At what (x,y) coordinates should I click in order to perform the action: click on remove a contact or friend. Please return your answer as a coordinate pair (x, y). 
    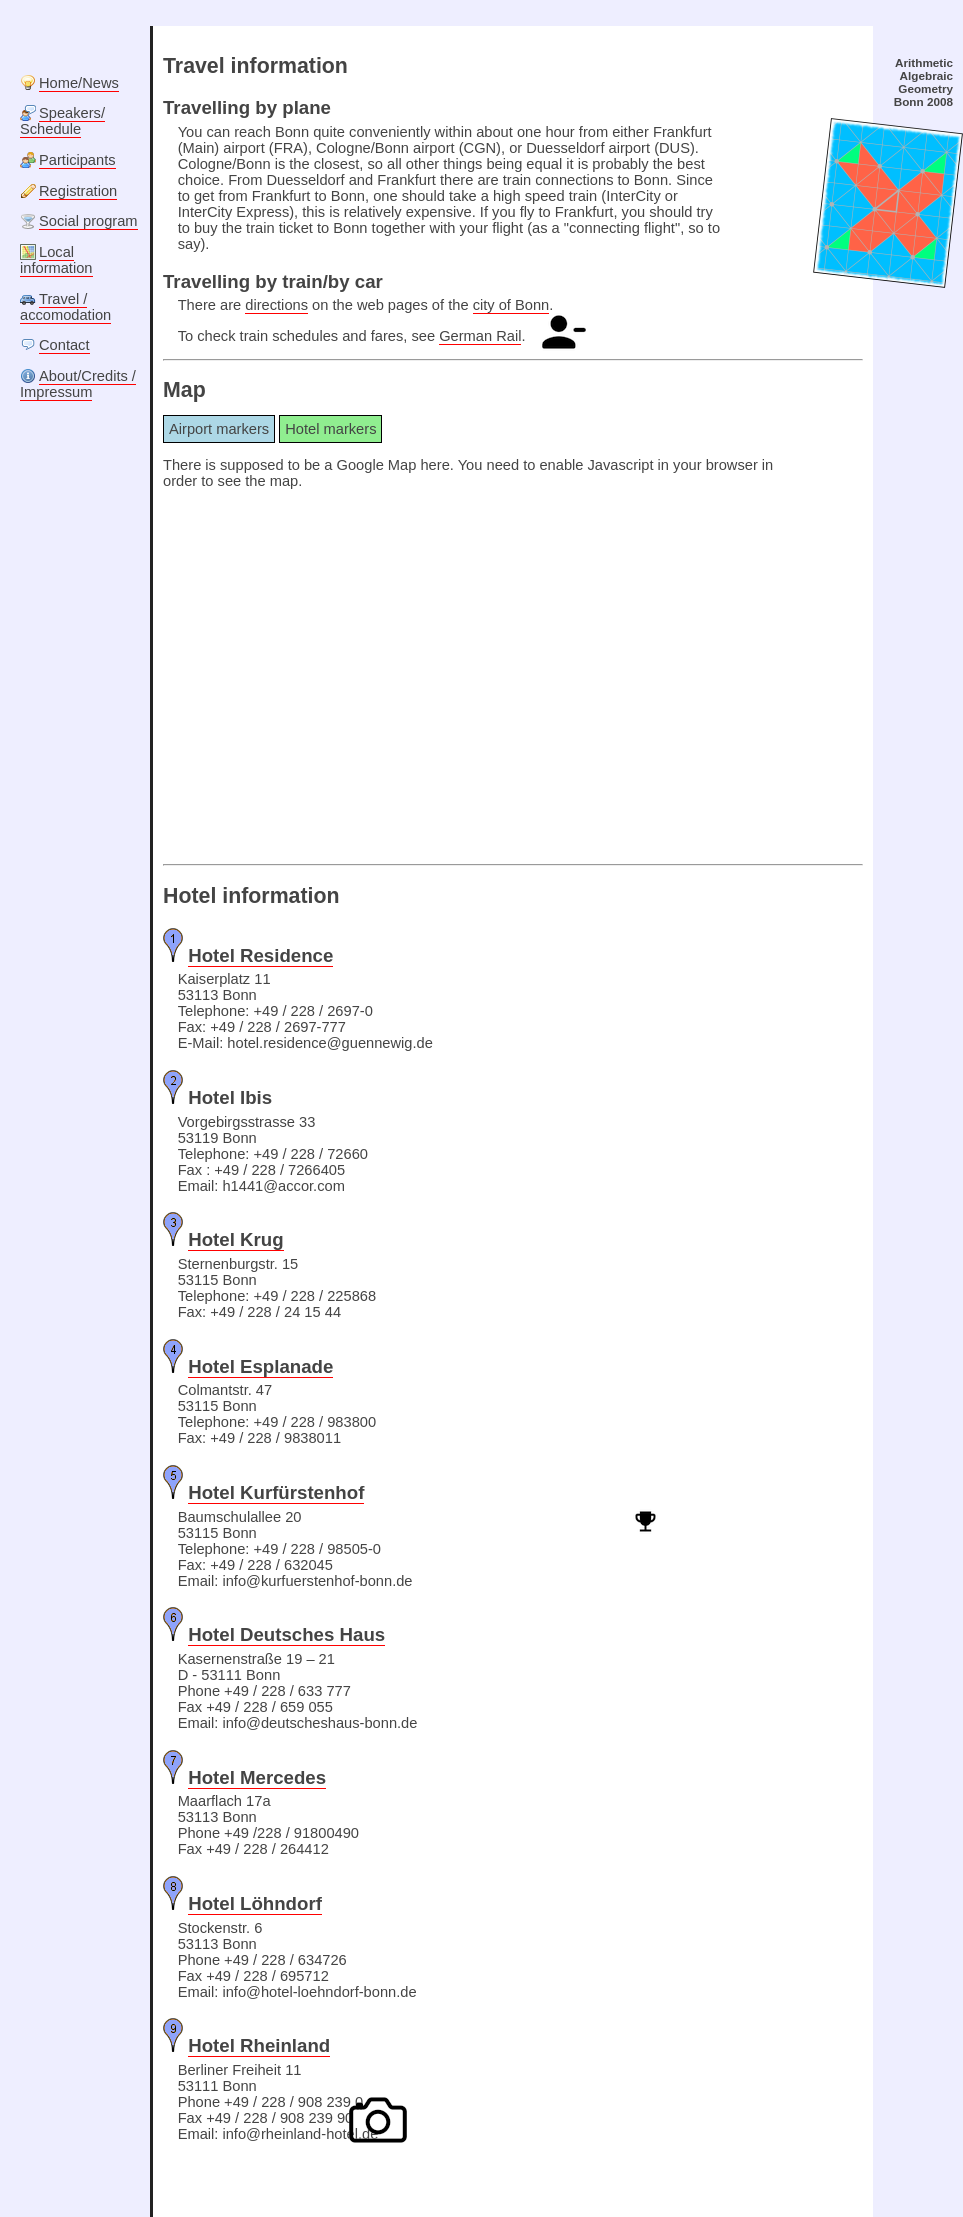
    Looking at the image, I should click on (563, 332).